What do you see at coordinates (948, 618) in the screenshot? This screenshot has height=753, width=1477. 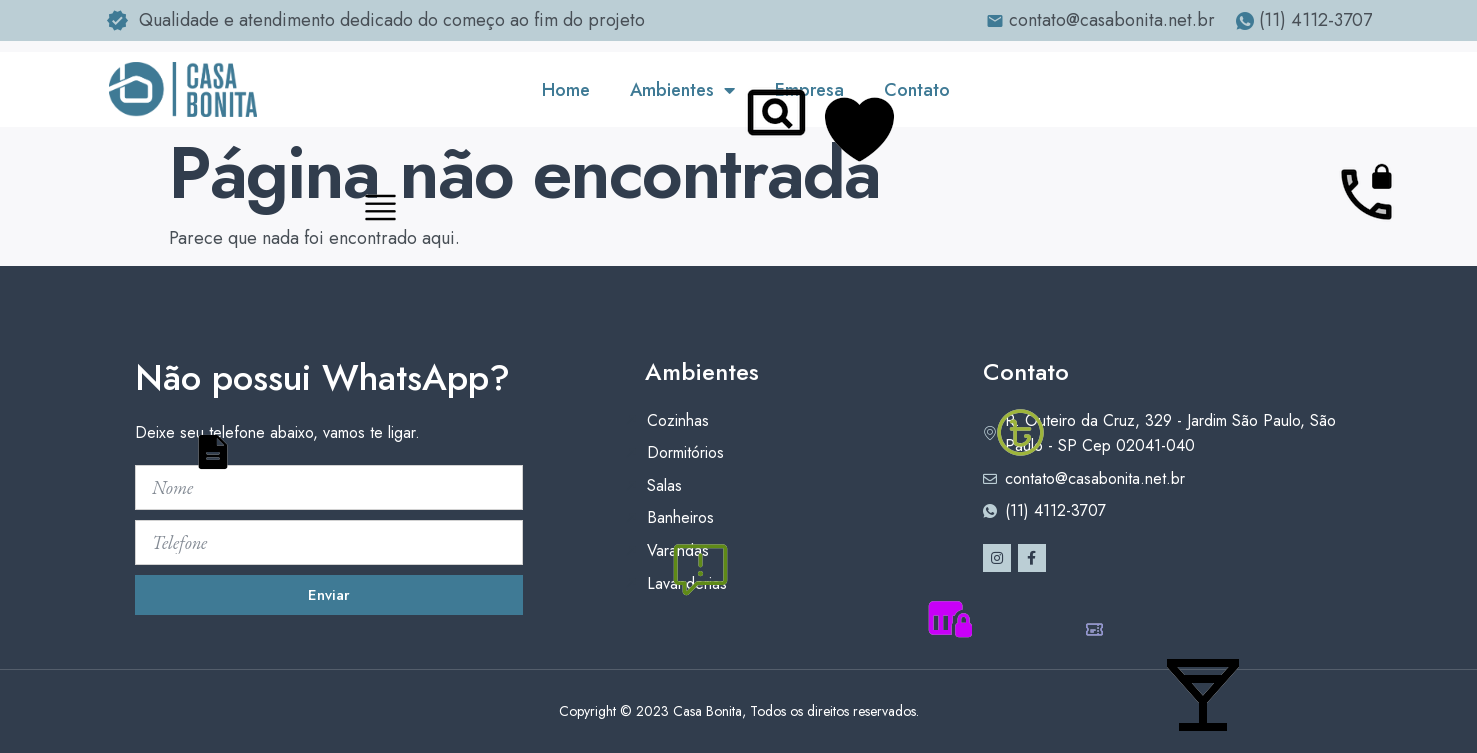 I see `lock a column in a spreadsheet or table` at bounding box center [948, 618].